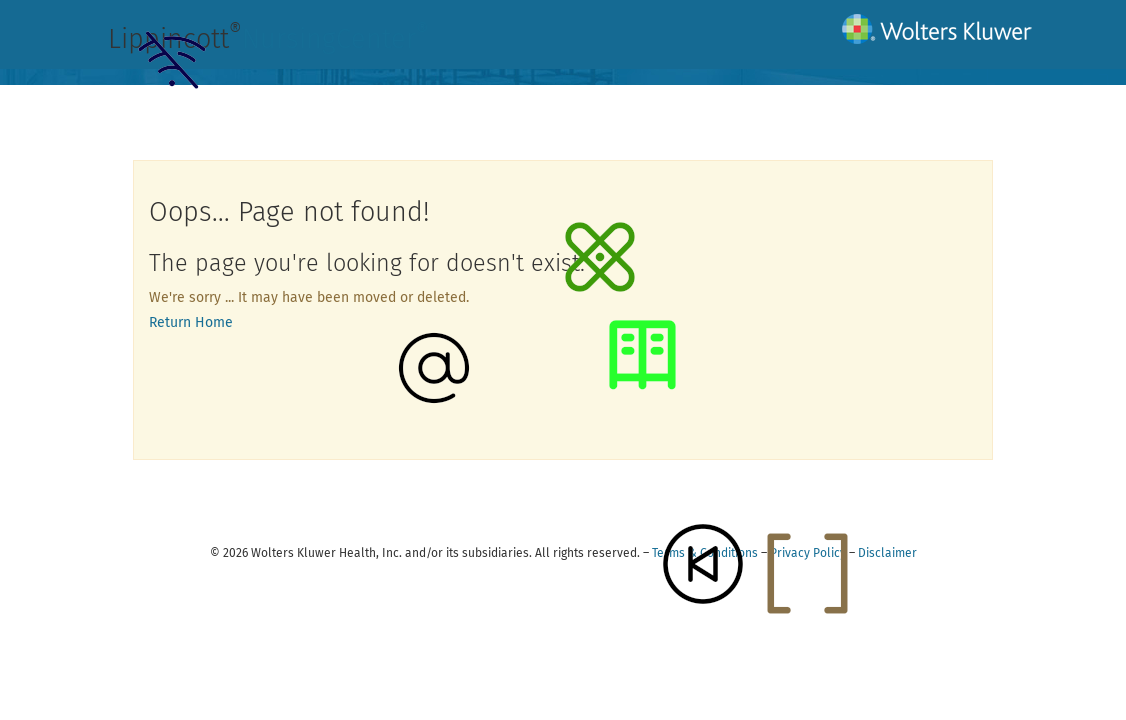 The height and width of the screenshot is (720, 1126). Describe the element at coordinates (642, 353) in the screenshot. I see `access storage lockers` at that location.